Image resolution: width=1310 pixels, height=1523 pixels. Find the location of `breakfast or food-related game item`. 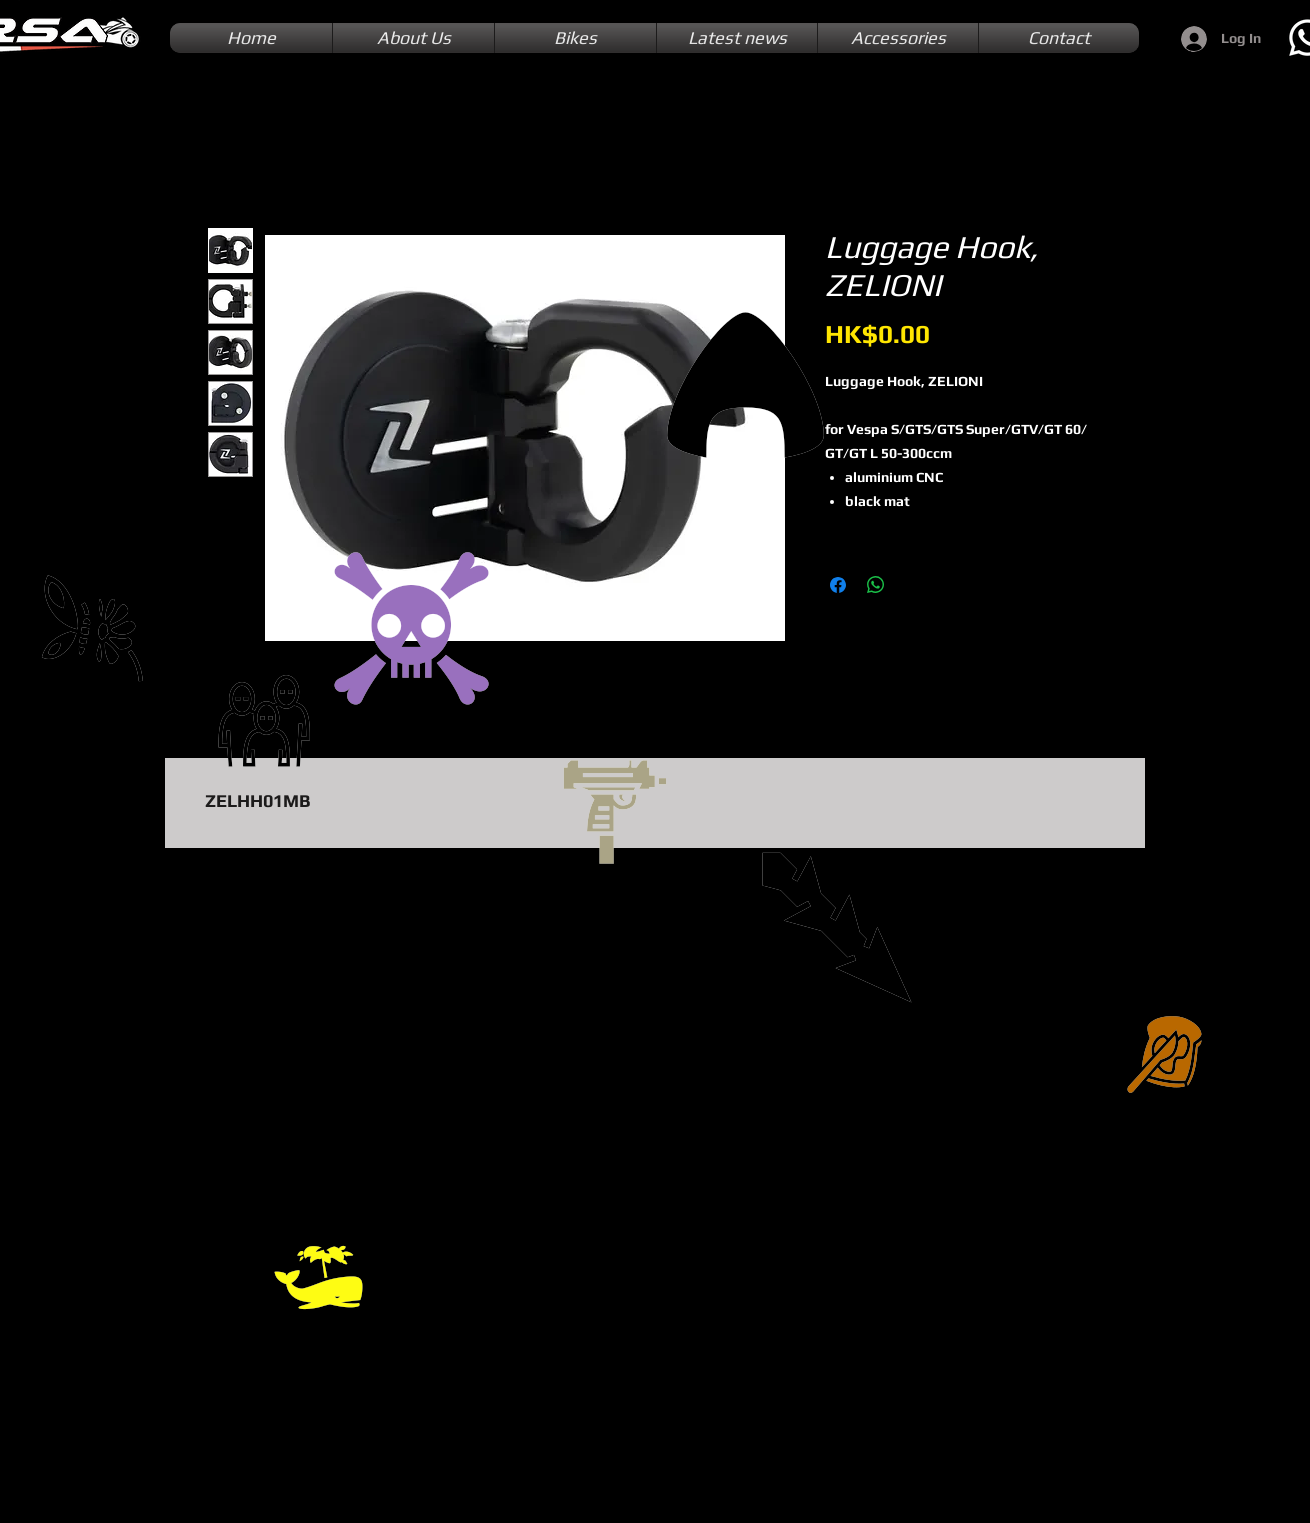

breakfast or food-related game item is located at coordinates (1164, 1054).